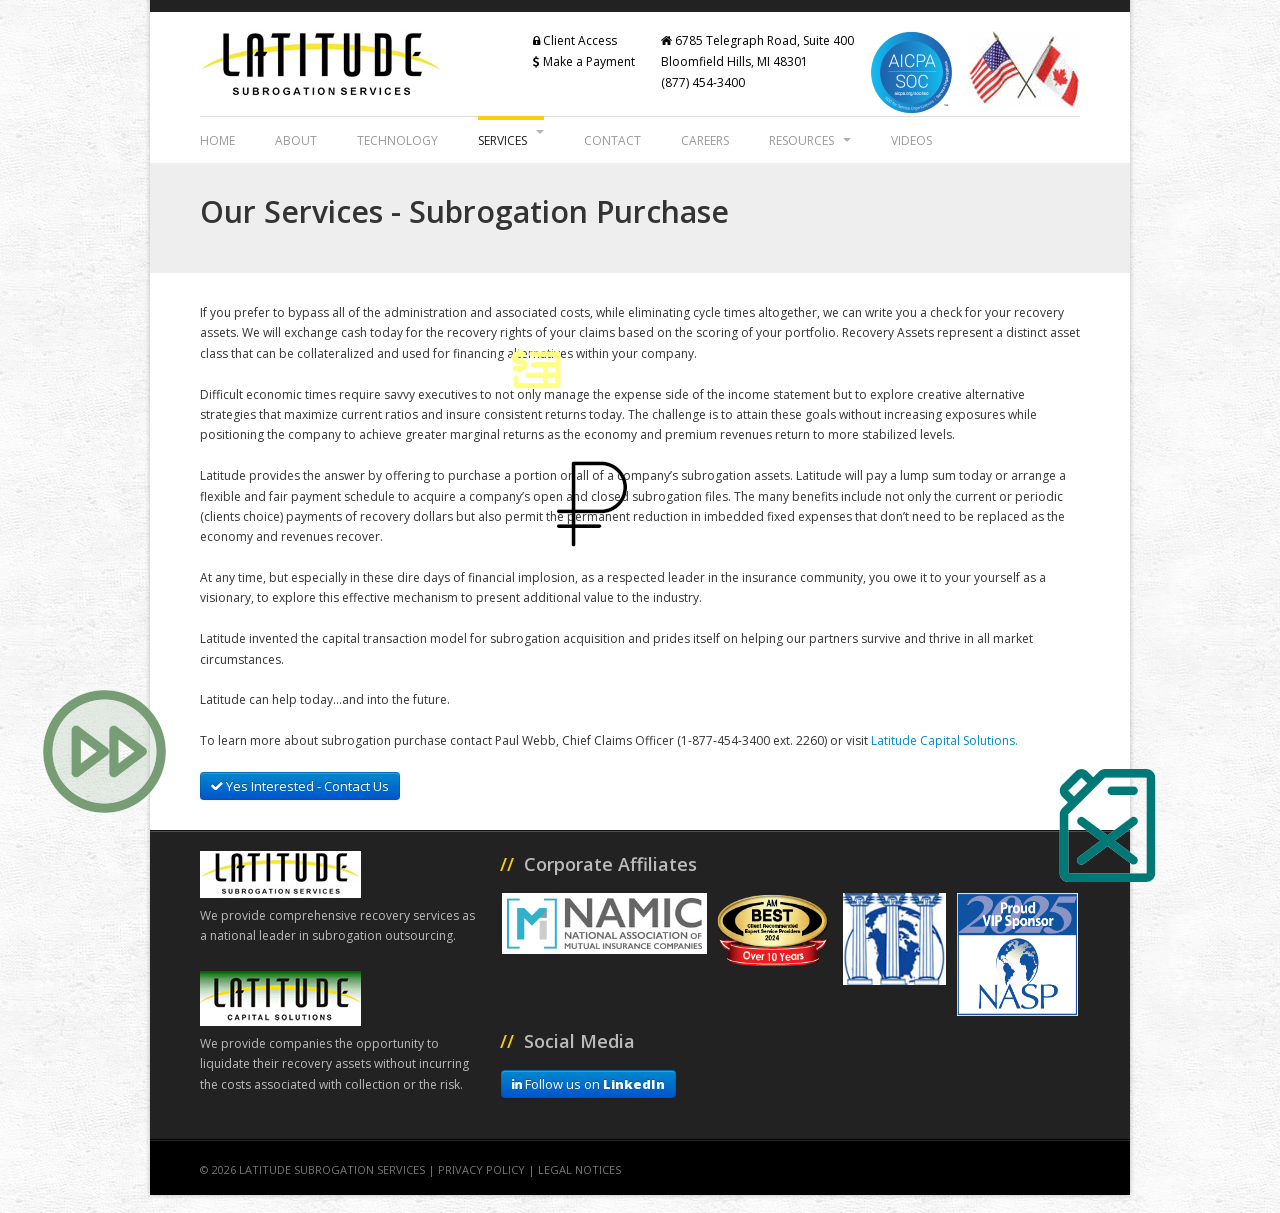 This screenshot has height=1213, width=1280. What do you see at coordinates (592, 504) in the screenshot?
I see `indicates Russian ruble currency` at bounding box center [592, 504].